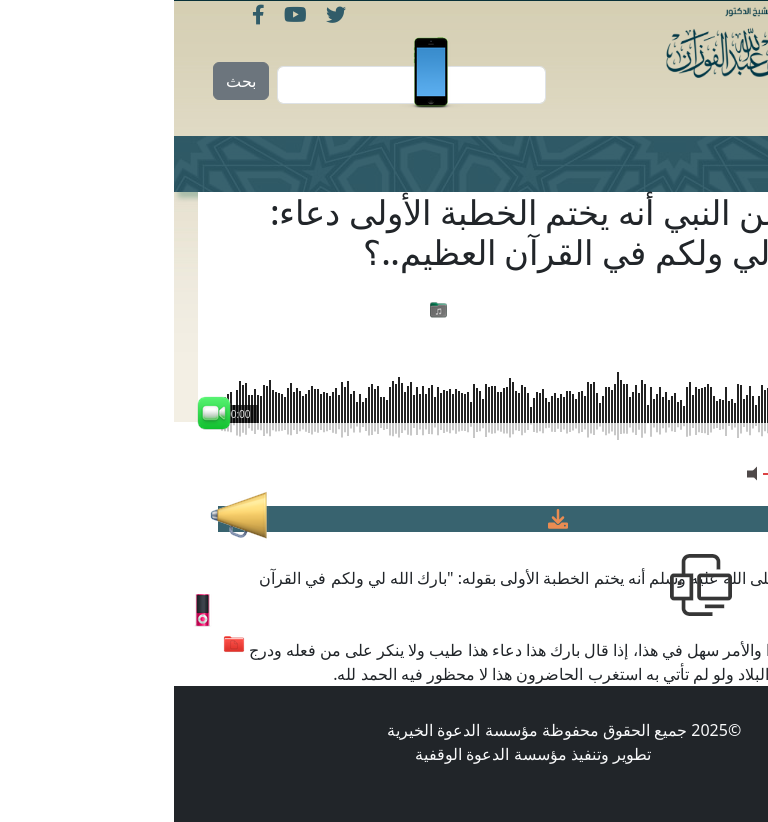 The image size is (768, 822). Describe the element at coordinates (202, 610) in the screenshot. I see `connect or sync a pink iPod nano device` at that location.